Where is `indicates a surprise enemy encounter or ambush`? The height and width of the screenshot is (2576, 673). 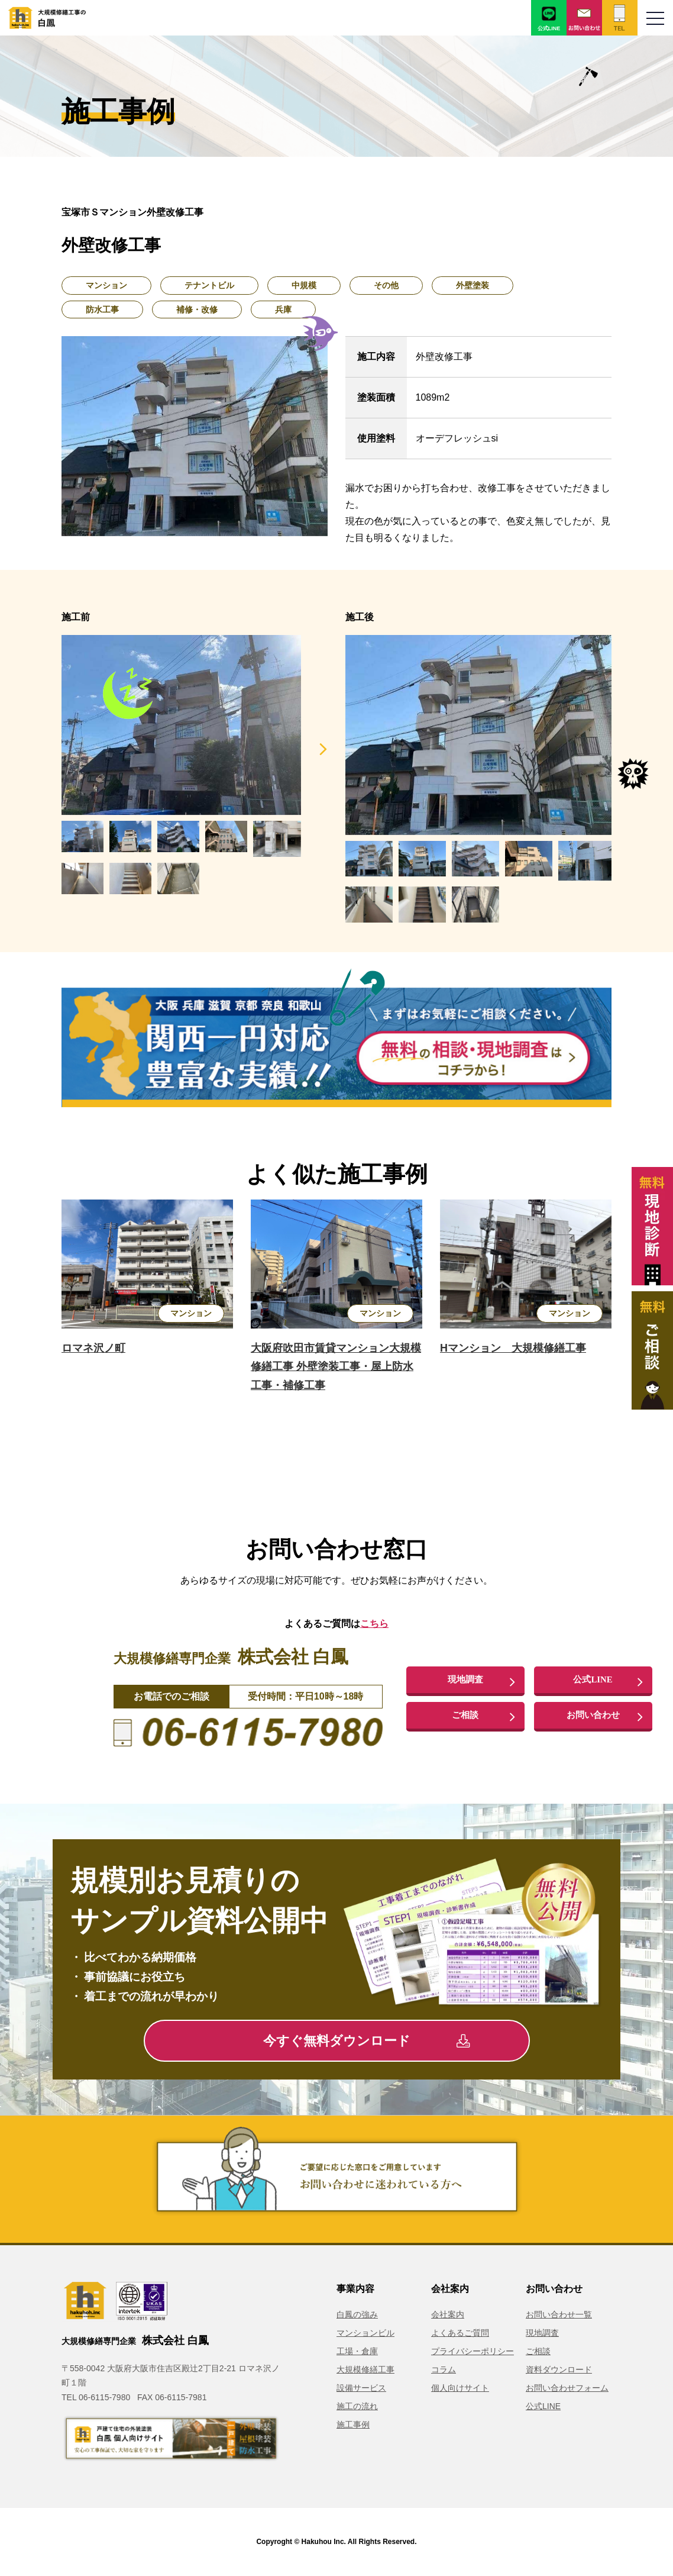
indicates a surprise enemy encounter or ambush is located at coordinates (633, 773).